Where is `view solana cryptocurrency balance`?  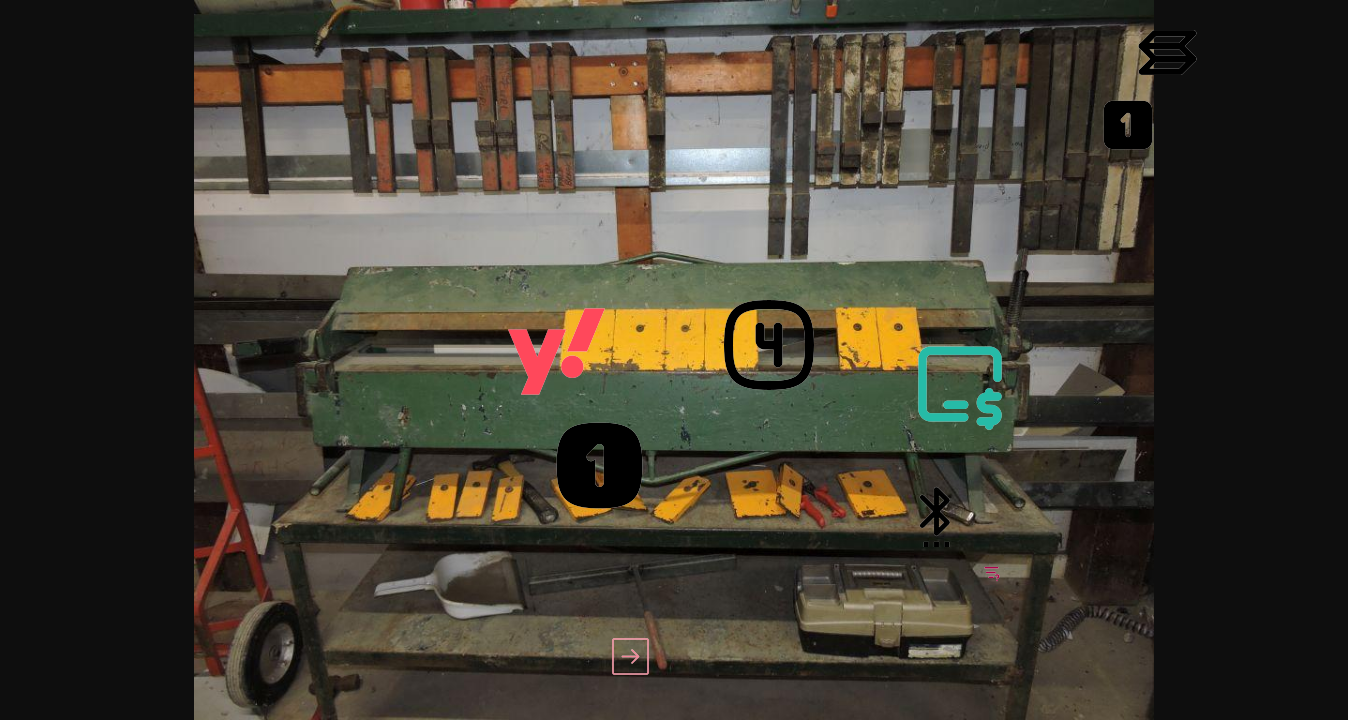
view solana cryptocurrency balance is located at coordinates (1167, 52).